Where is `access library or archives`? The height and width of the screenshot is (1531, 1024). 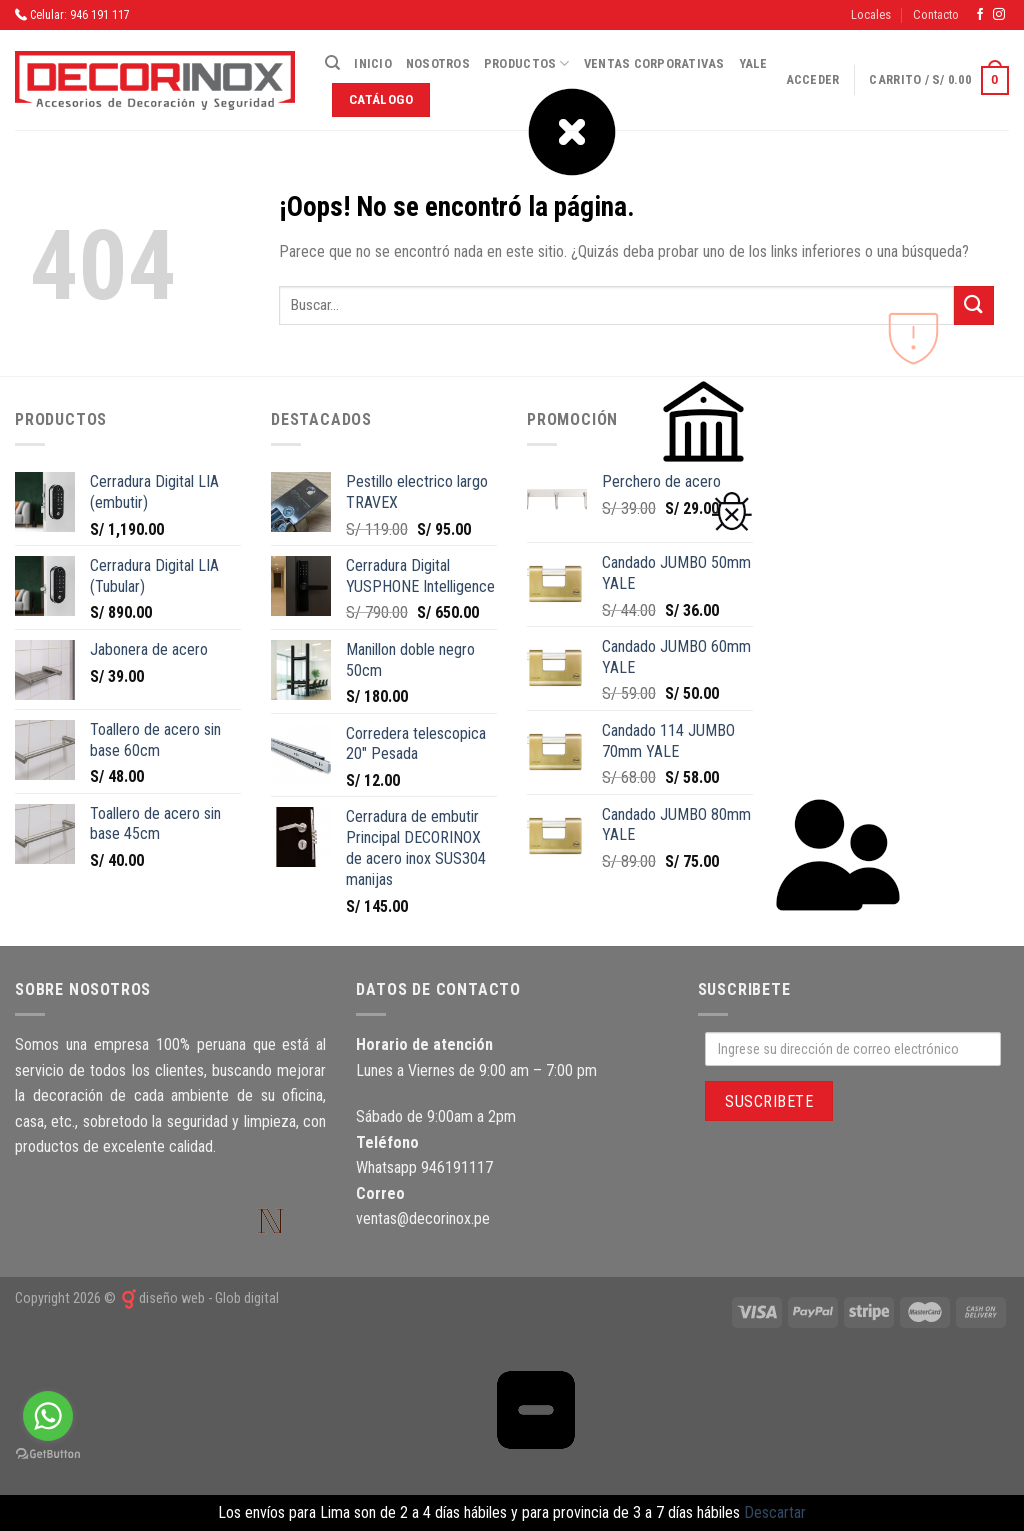
access library or archives is located at coordinates (703, 421).